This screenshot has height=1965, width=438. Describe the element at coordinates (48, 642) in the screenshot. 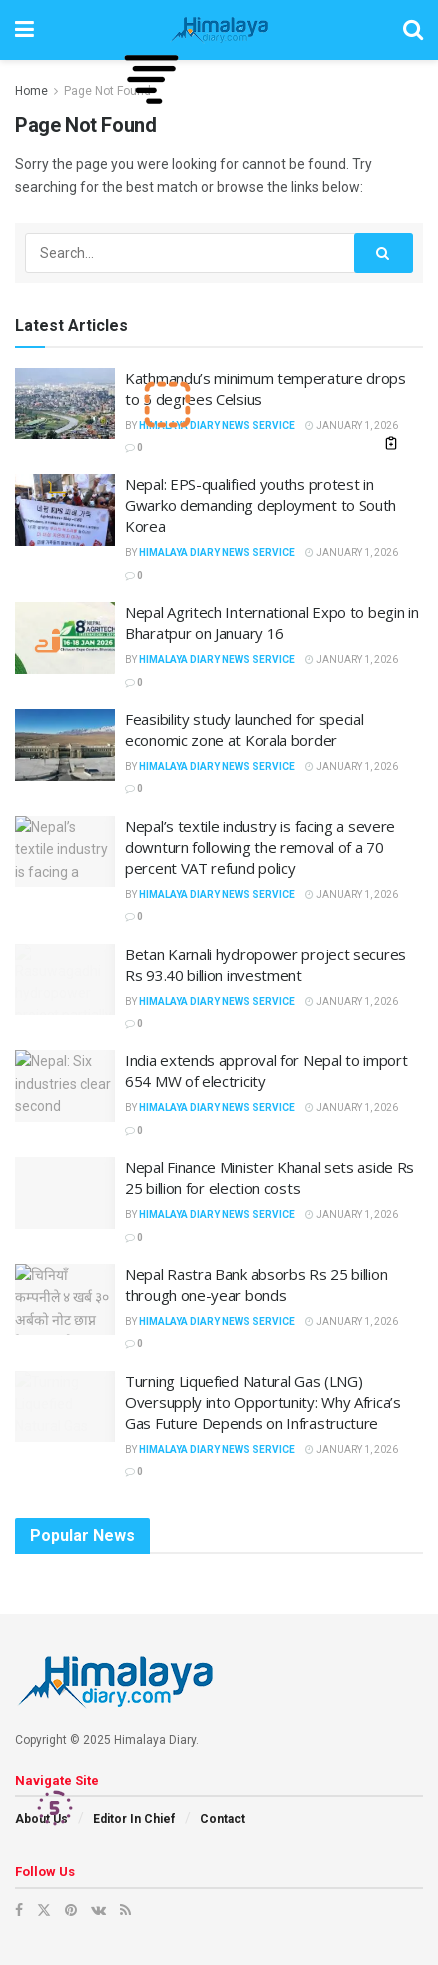

I see `compose or write new content` at that location.